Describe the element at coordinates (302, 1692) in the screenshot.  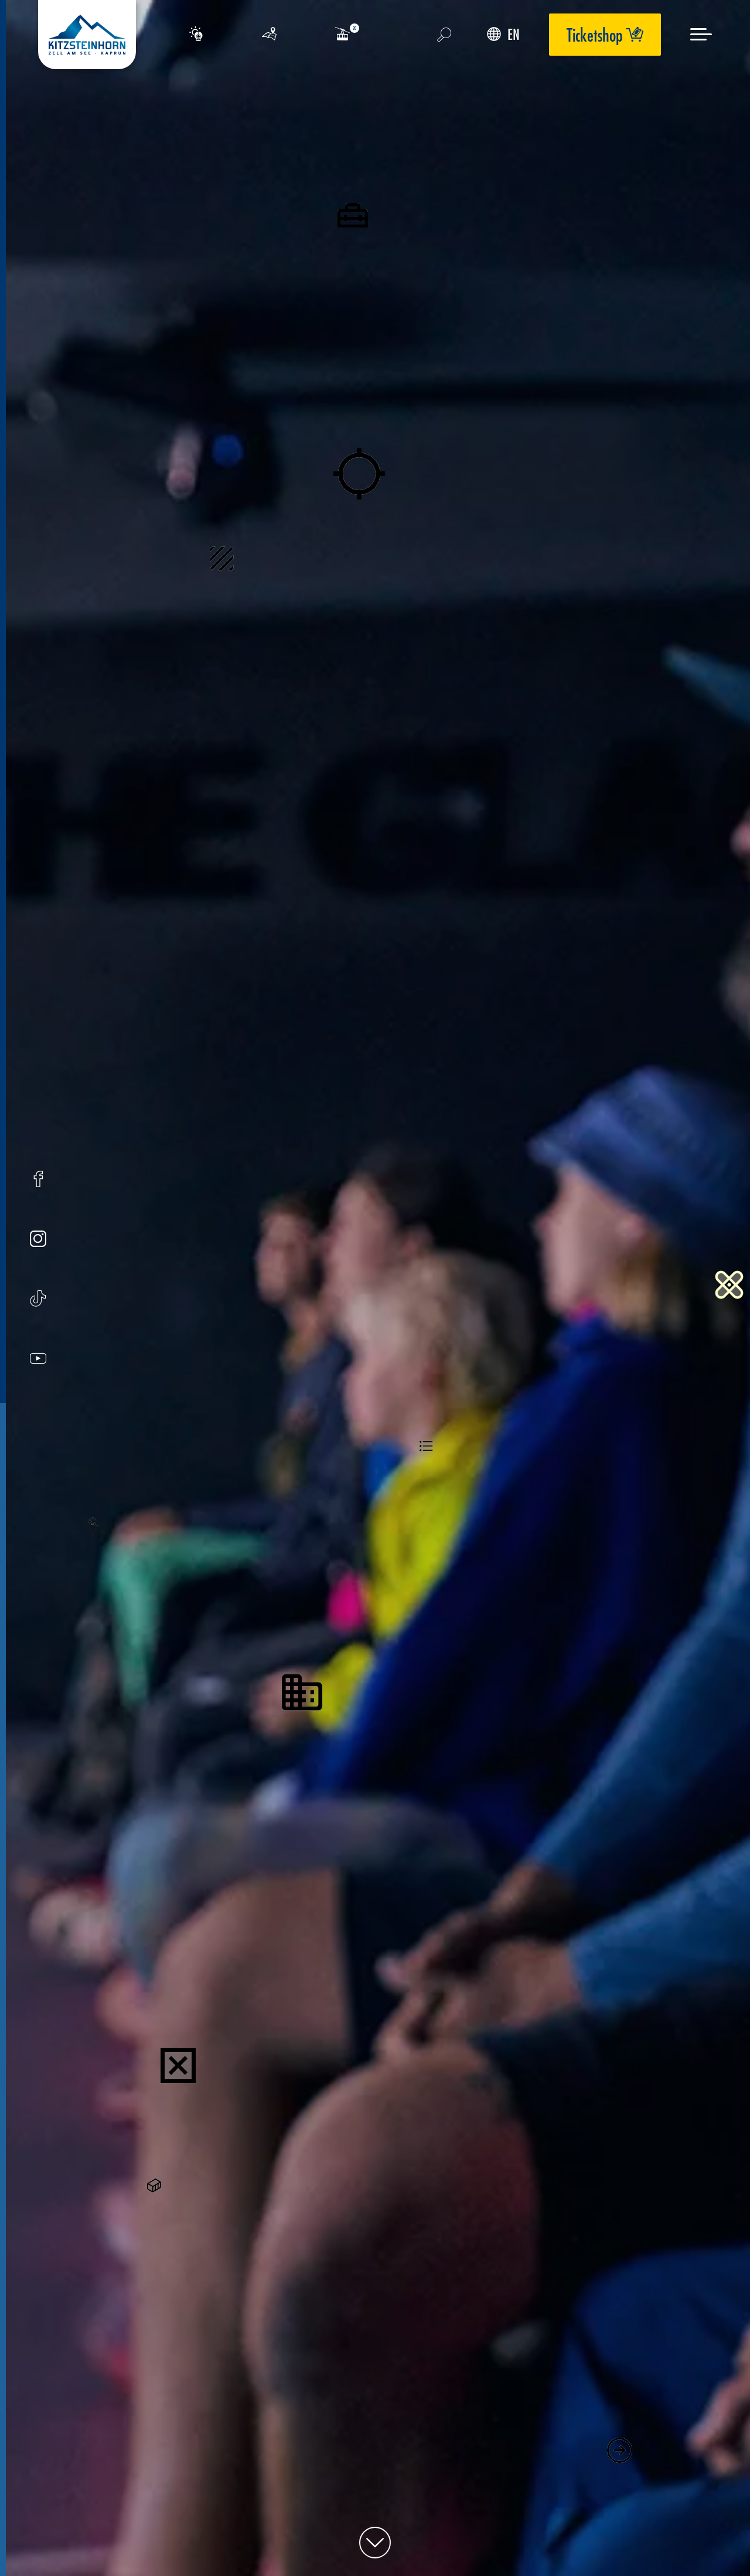
I see `view organization or company details` at that location.